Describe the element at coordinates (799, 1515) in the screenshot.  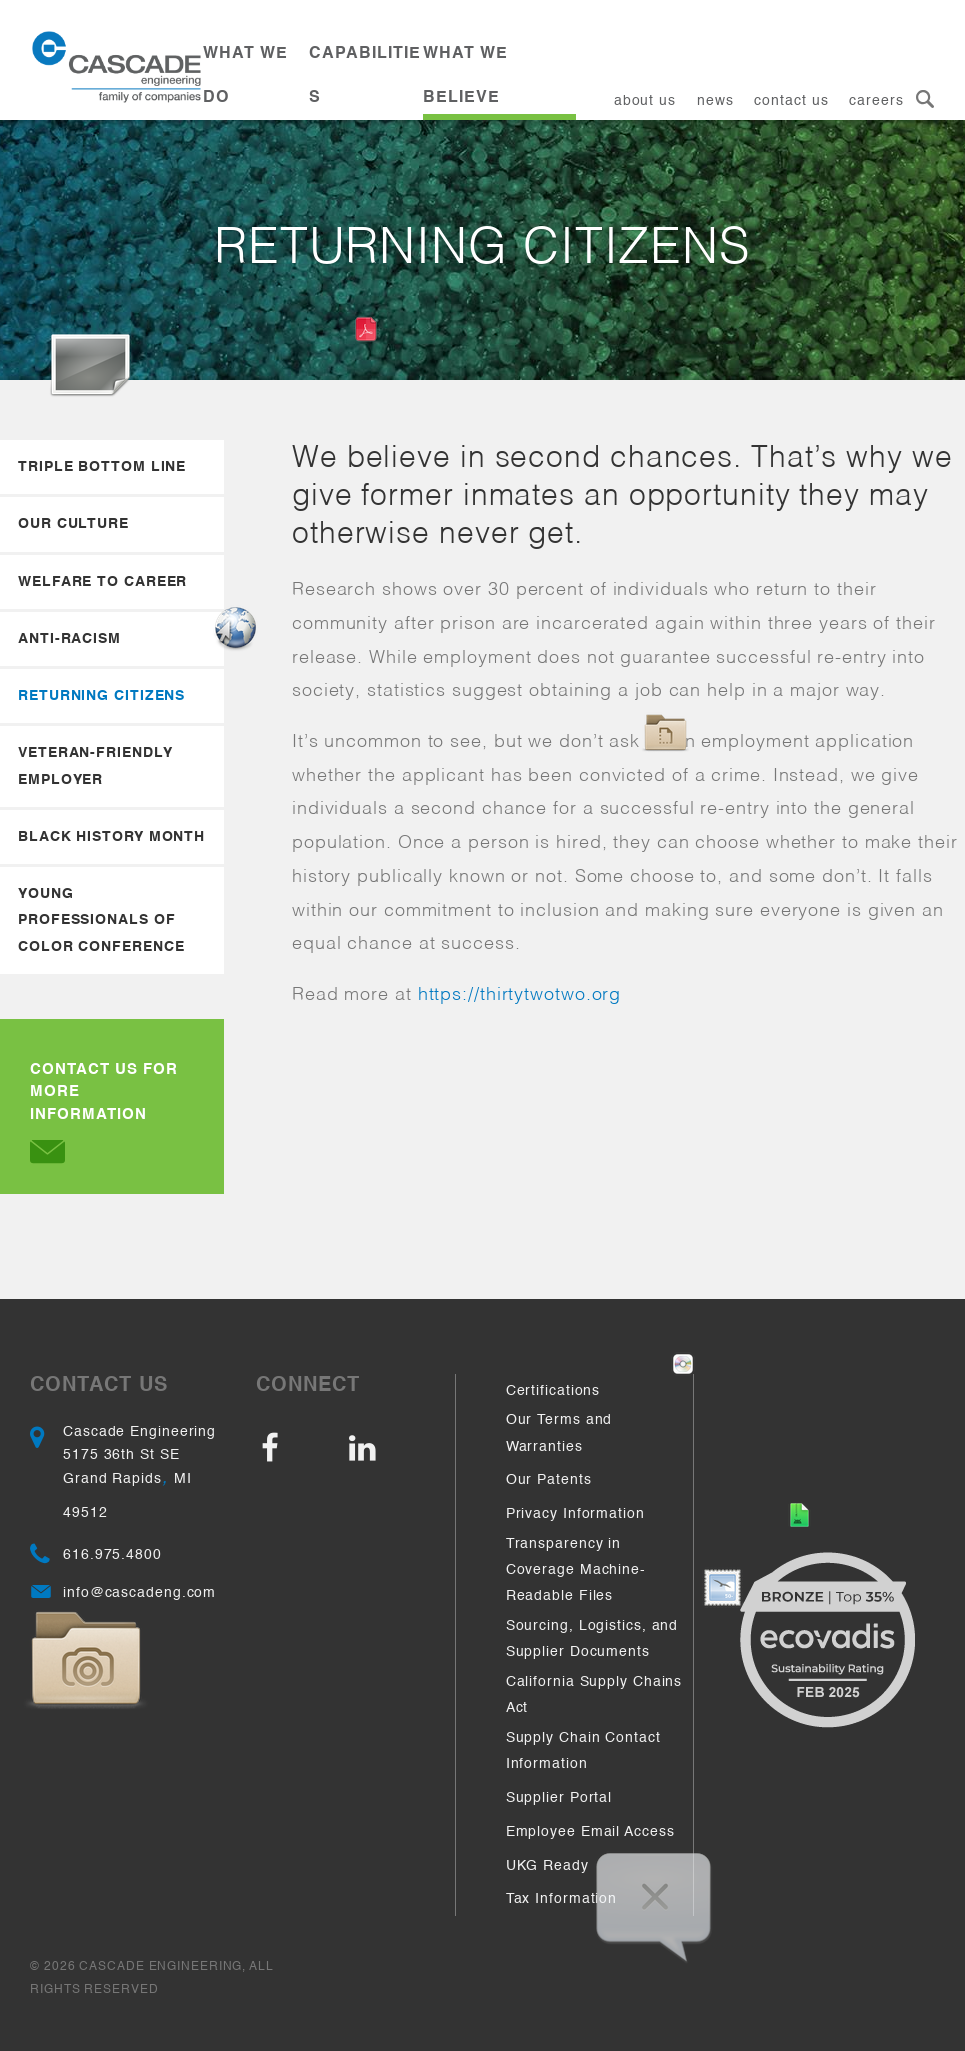
I see `an android application package file` at that location.